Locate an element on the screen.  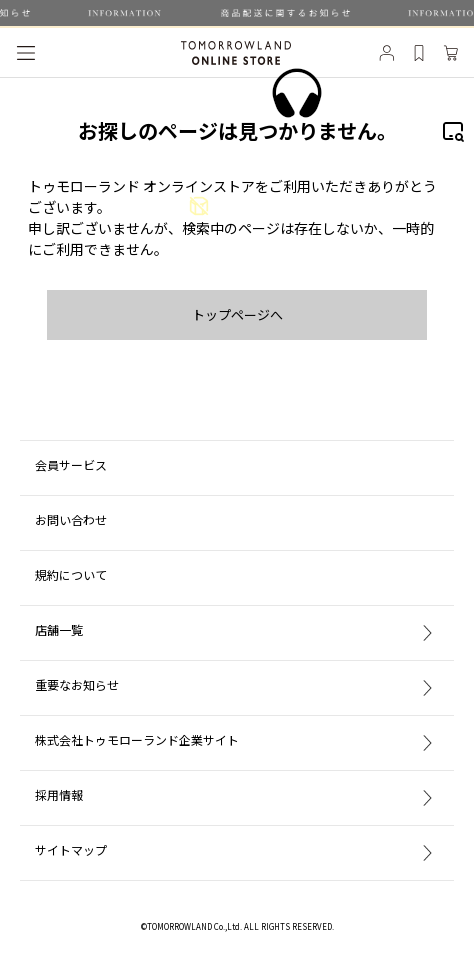
contact customer support is located at coordinates (297, 93).